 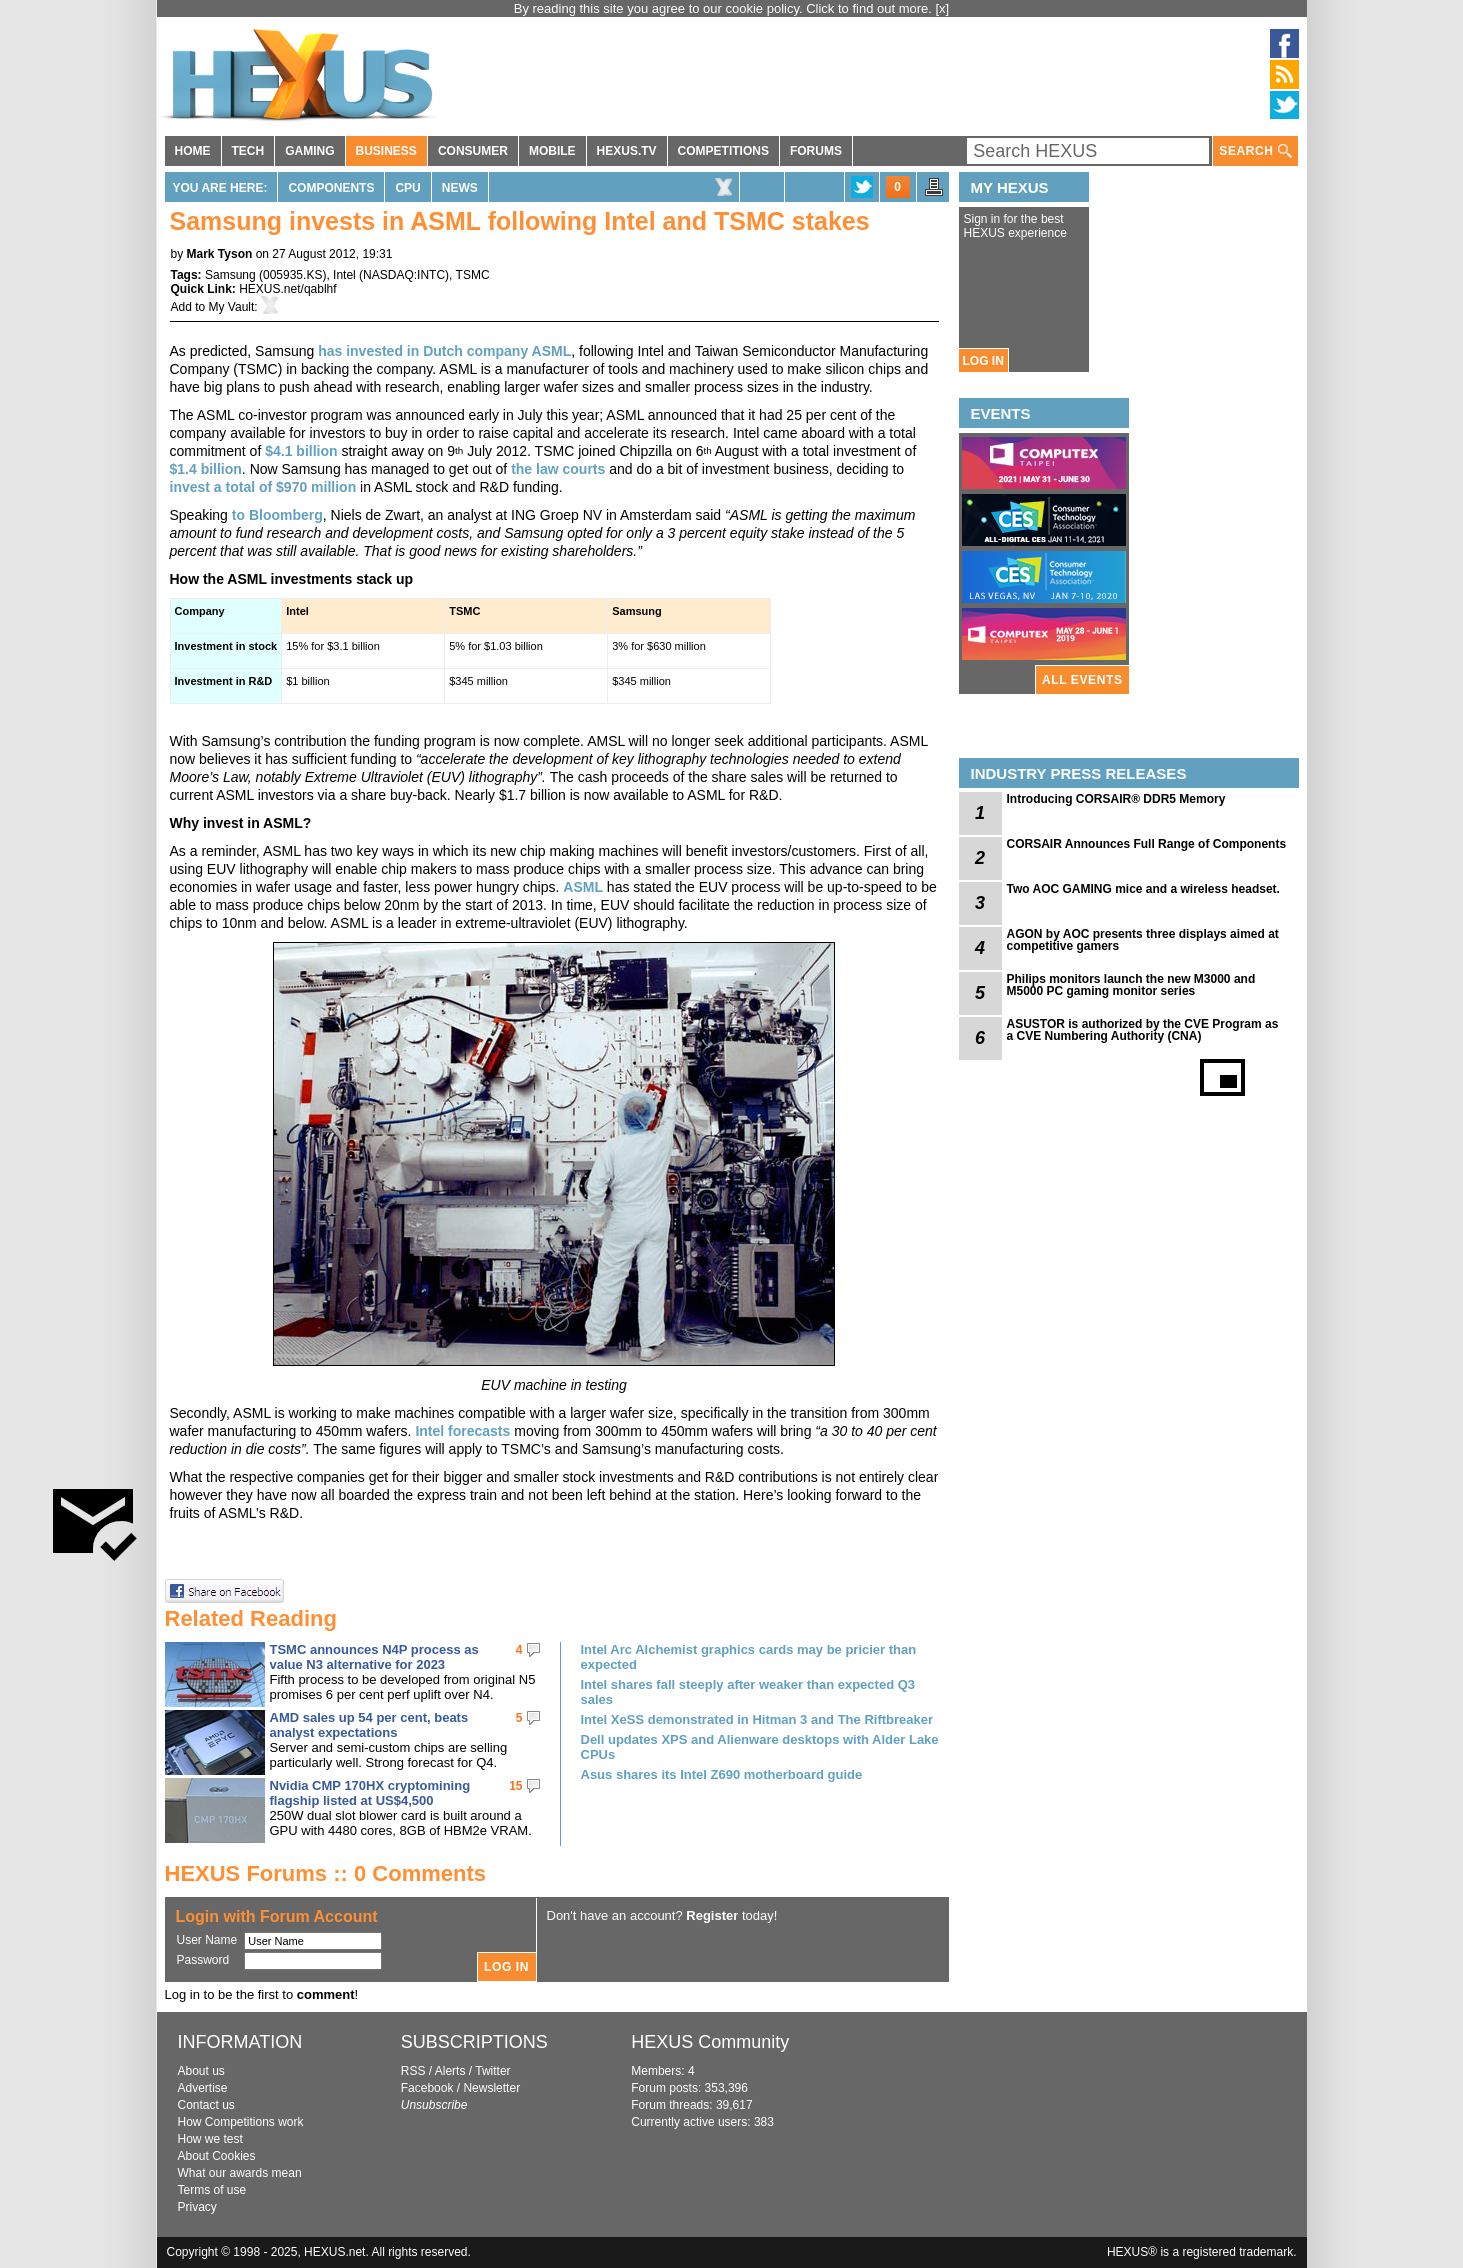 I want to click on mark email as read, so click(x=93, y=1521).